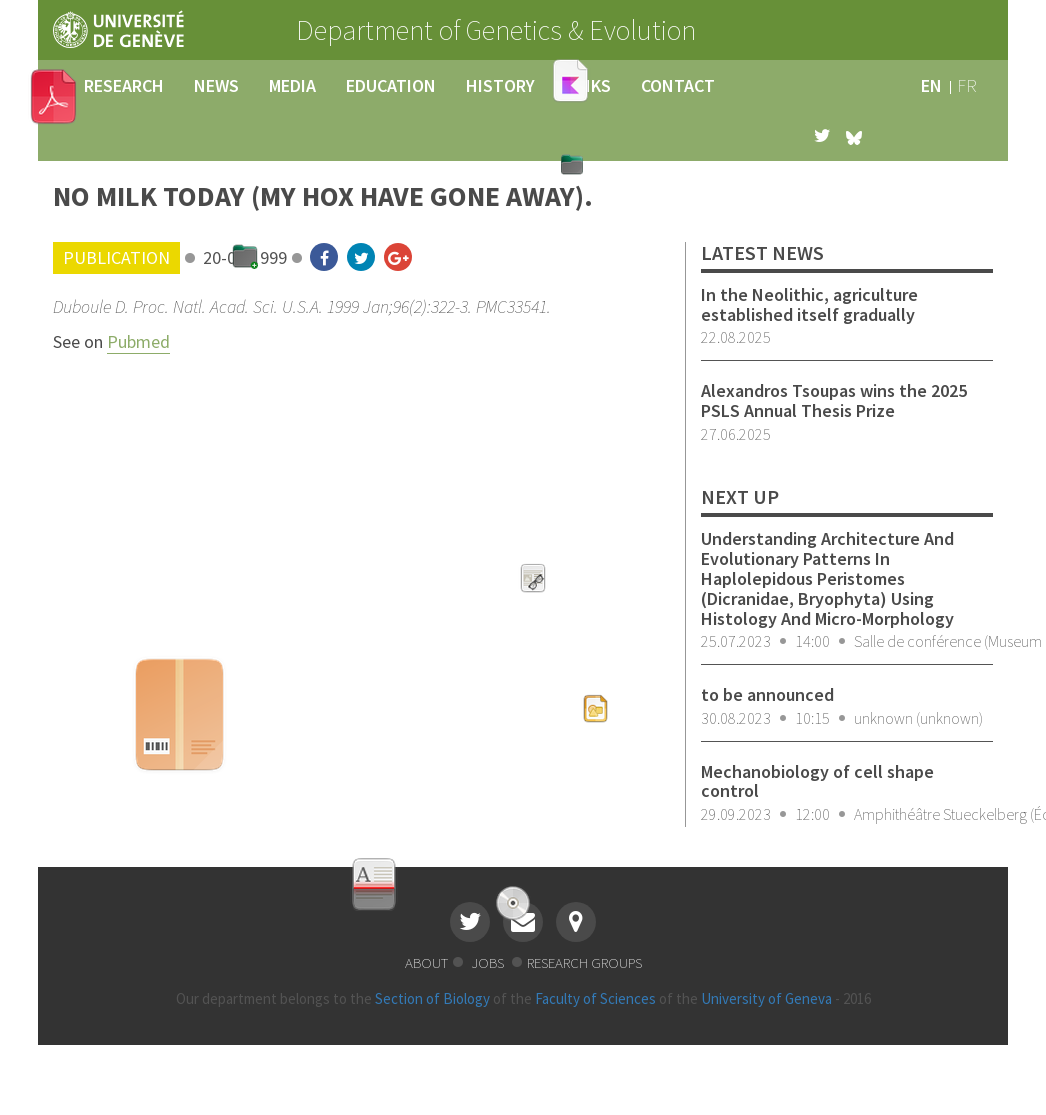 This screenshot has height=1115, width=1046. I want to click on open a vector graphics document, so click(595, 708).